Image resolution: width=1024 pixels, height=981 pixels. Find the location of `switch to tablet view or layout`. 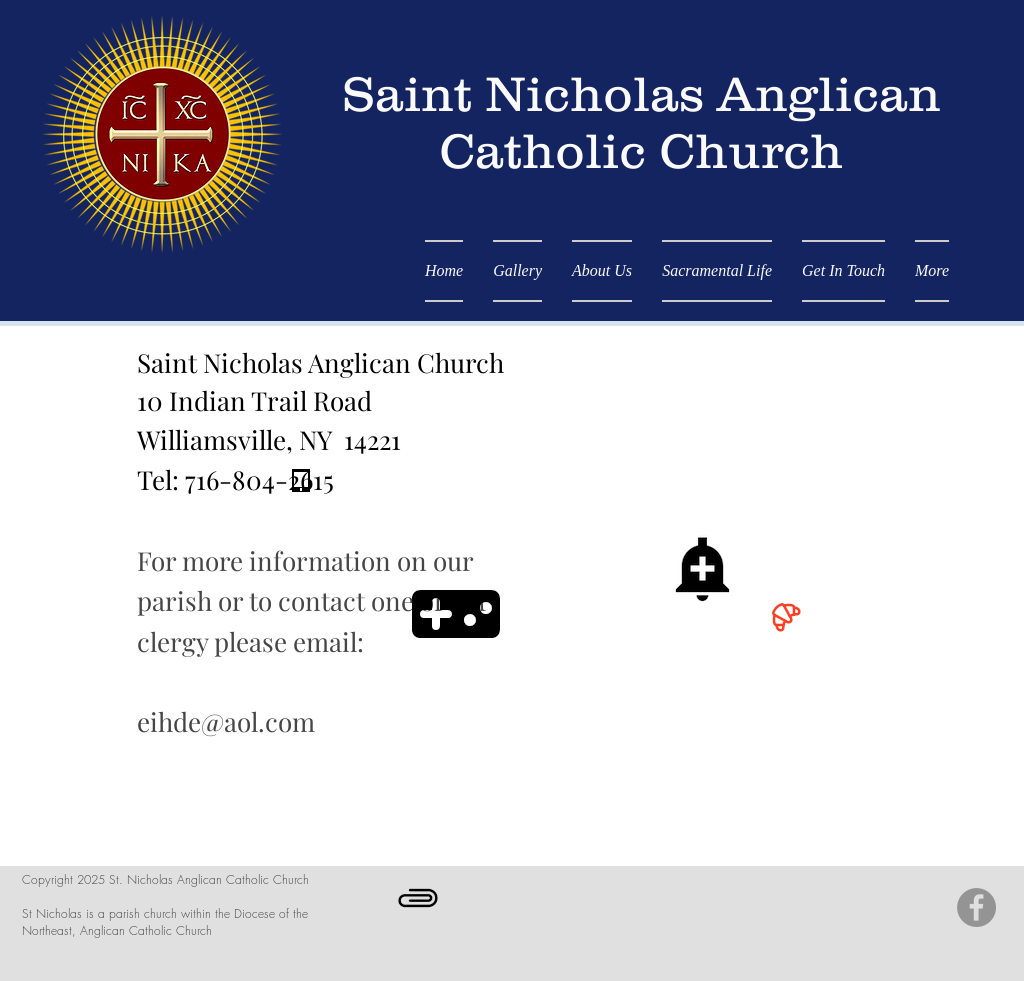

switch to tablet view or layout is located at coordinates (301, 480).